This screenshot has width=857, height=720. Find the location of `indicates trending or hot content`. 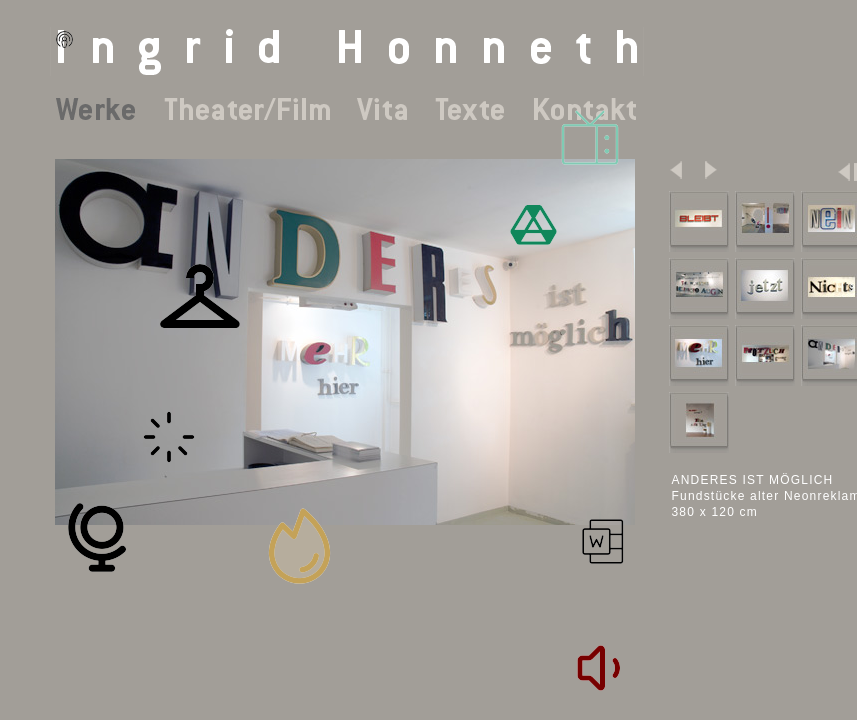

indicates trending or hot content is located at coordinates (299, 547).